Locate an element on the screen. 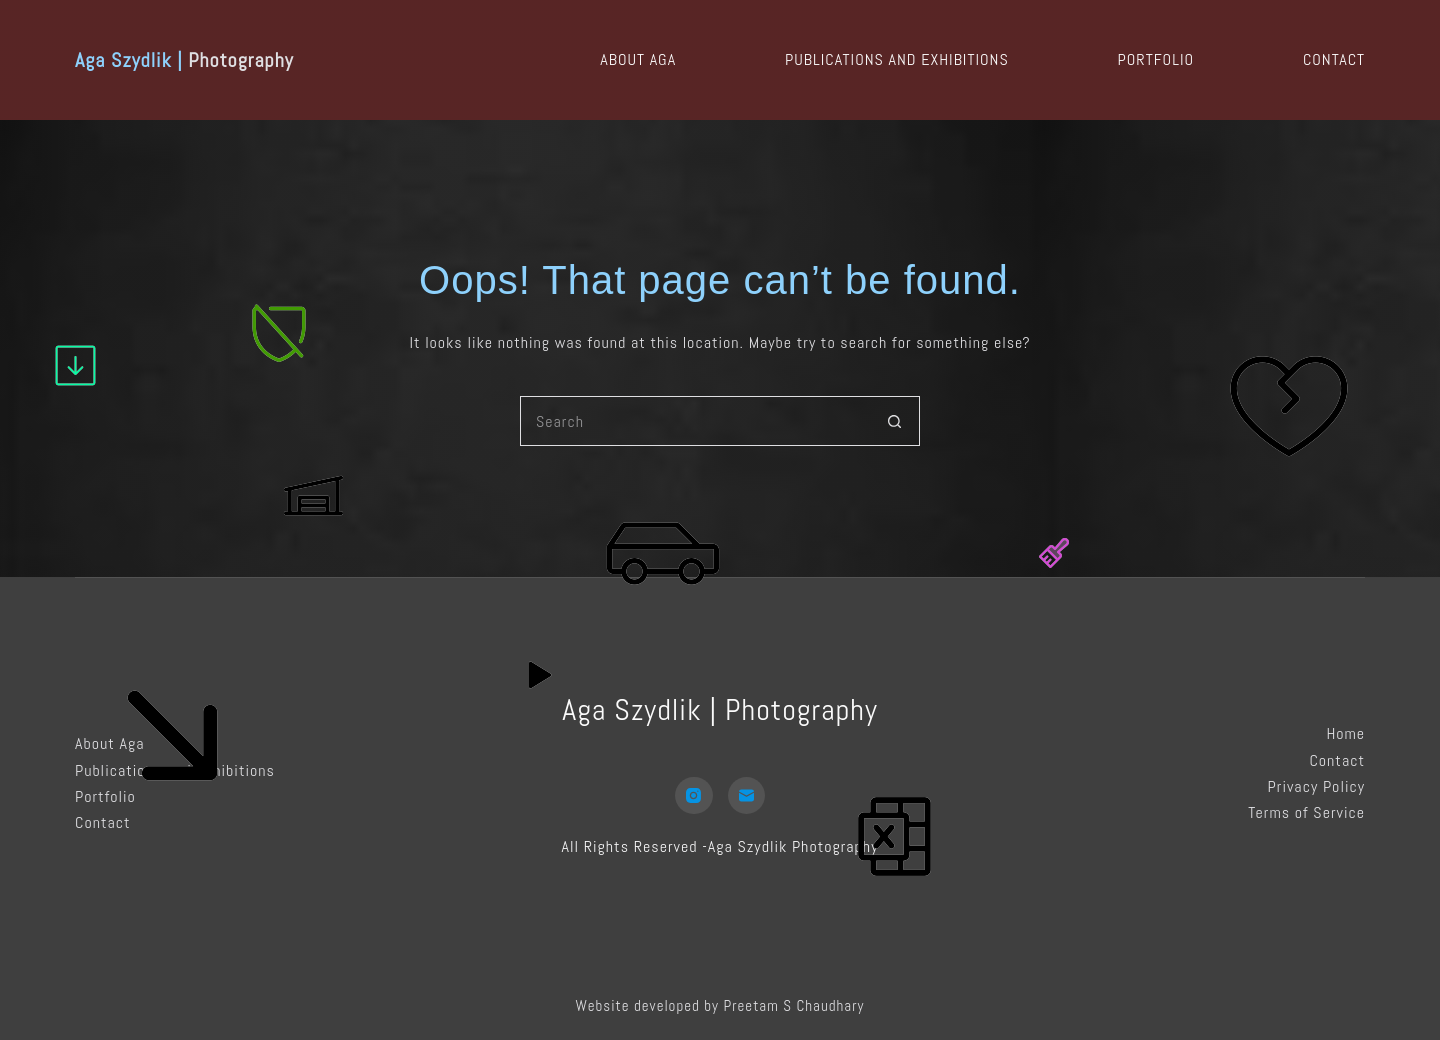  open microsoft excel is located at coordinates (897, 836).